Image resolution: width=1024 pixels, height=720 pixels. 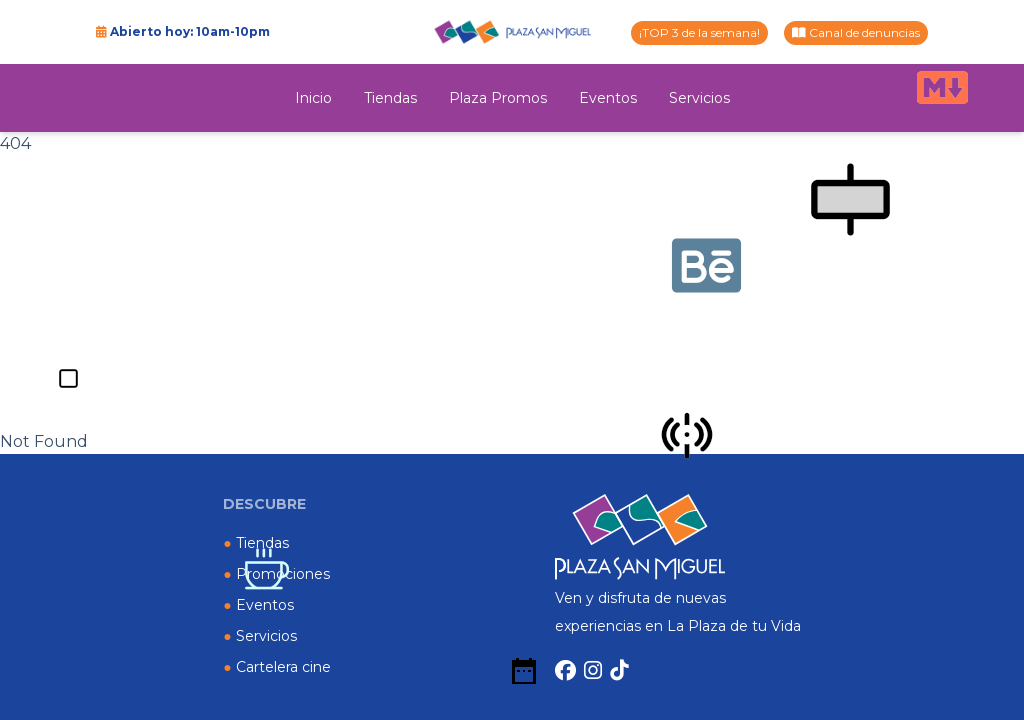 What do you see at coordinates (687, 437) in the screenshot?
I see `shake to activate or trigger an action` at bounding box center [687, 437].